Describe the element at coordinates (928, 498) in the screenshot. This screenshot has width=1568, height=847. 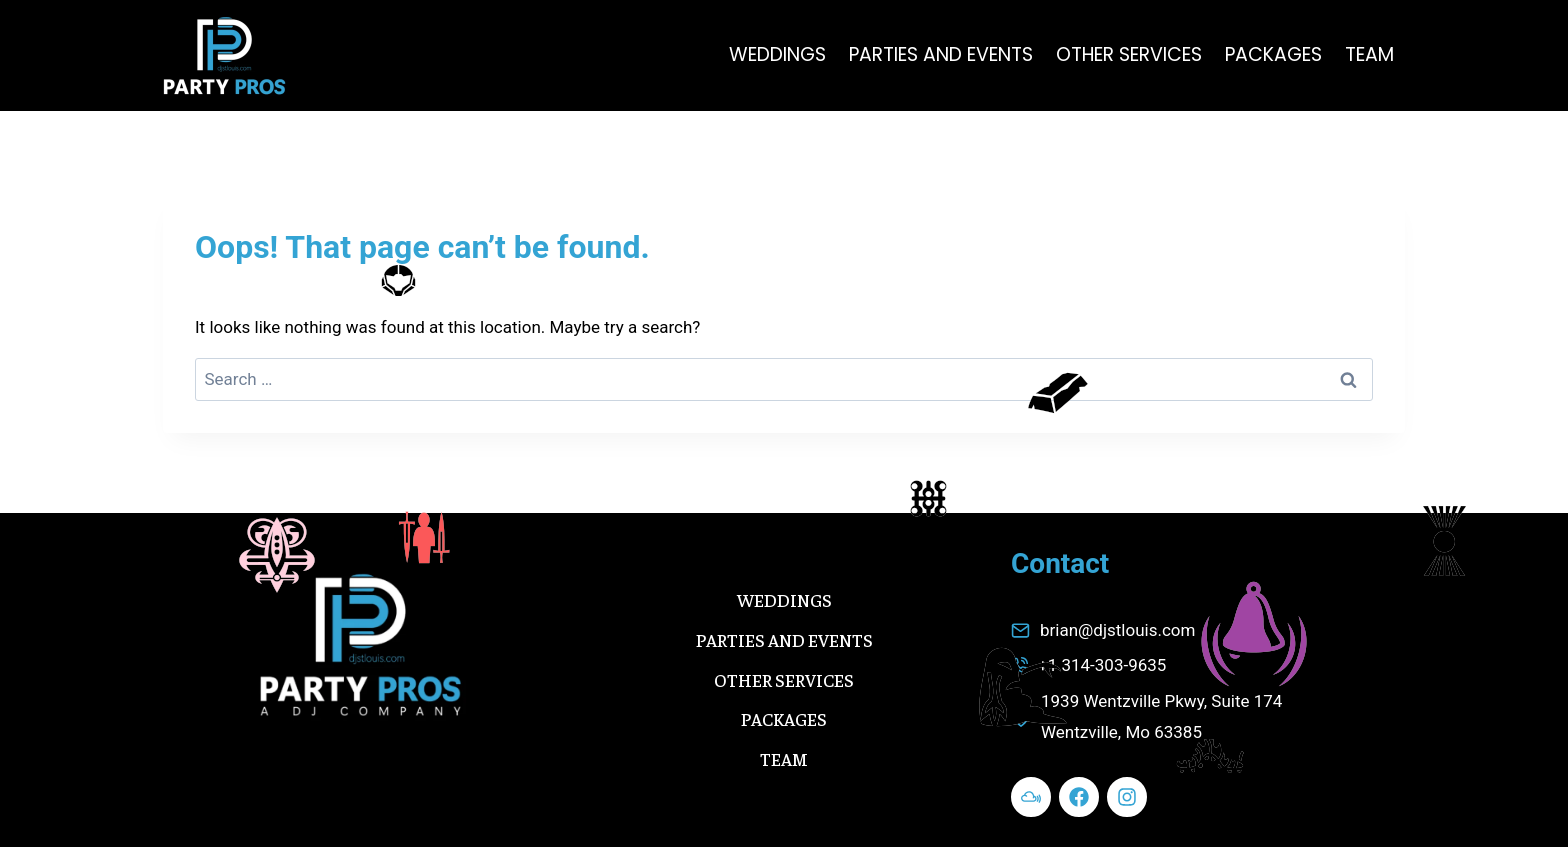
I see `access network or connection settings` at that location.